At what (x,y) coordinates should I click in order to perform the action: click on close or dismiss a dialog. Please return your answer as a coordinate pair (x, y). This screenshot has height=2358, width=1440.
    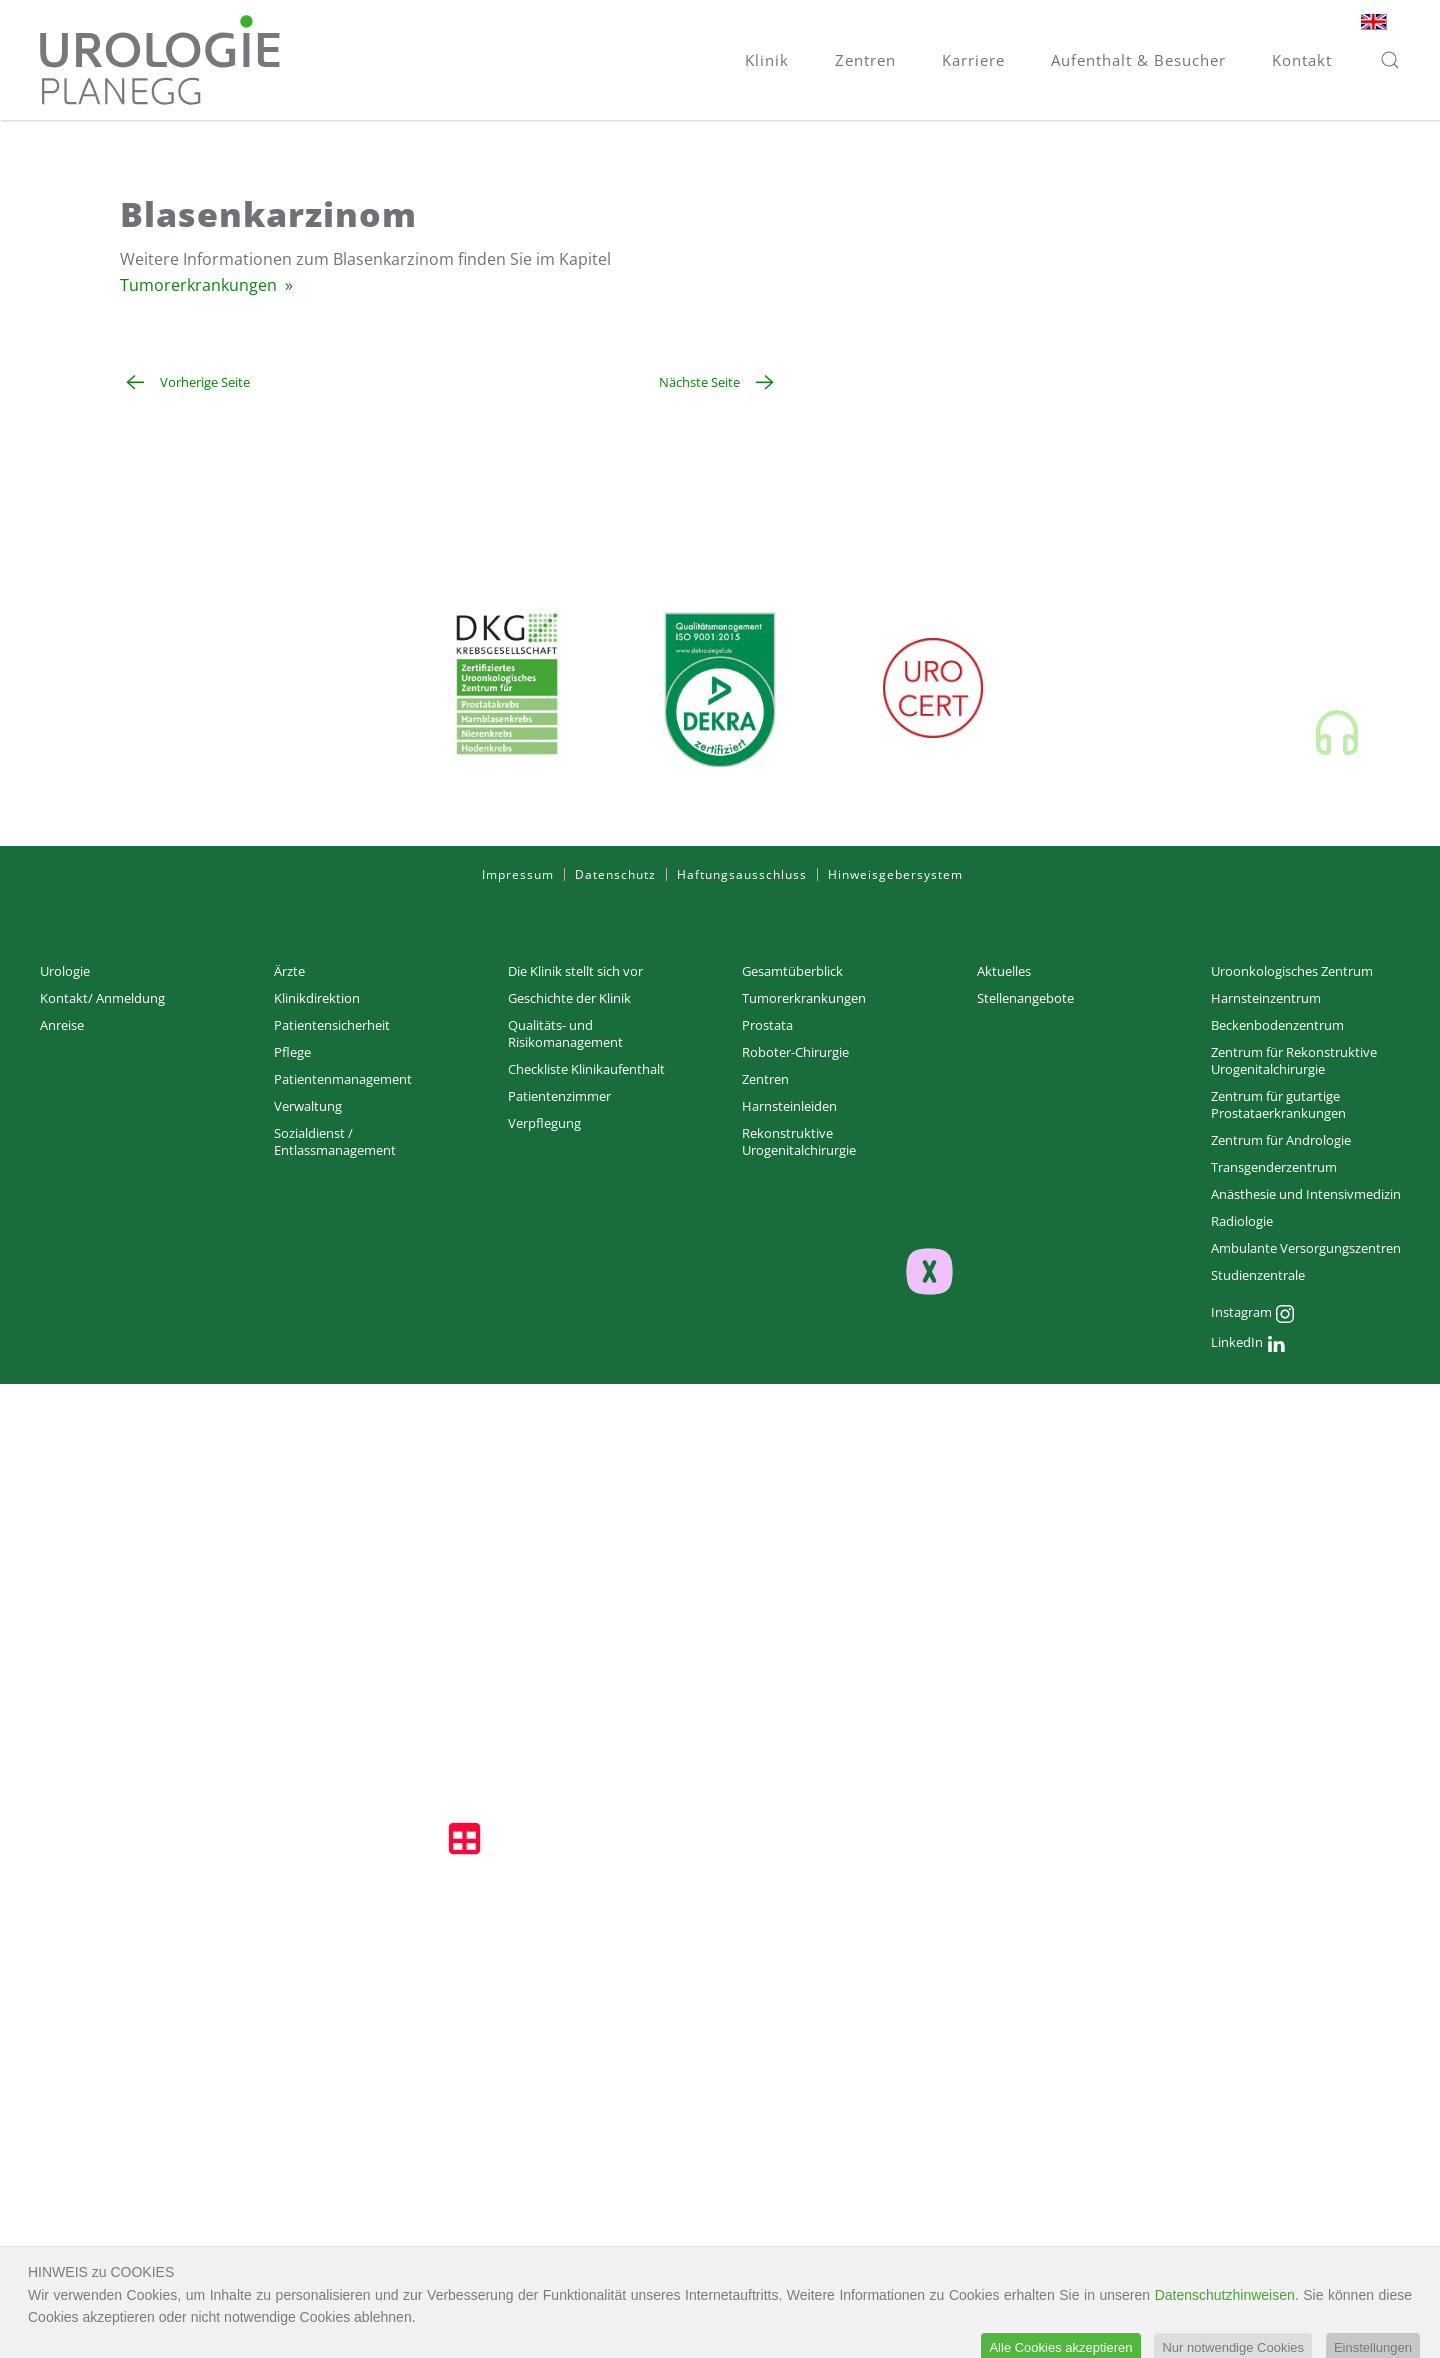
    Looking at the image, I should click on (929, 1271).